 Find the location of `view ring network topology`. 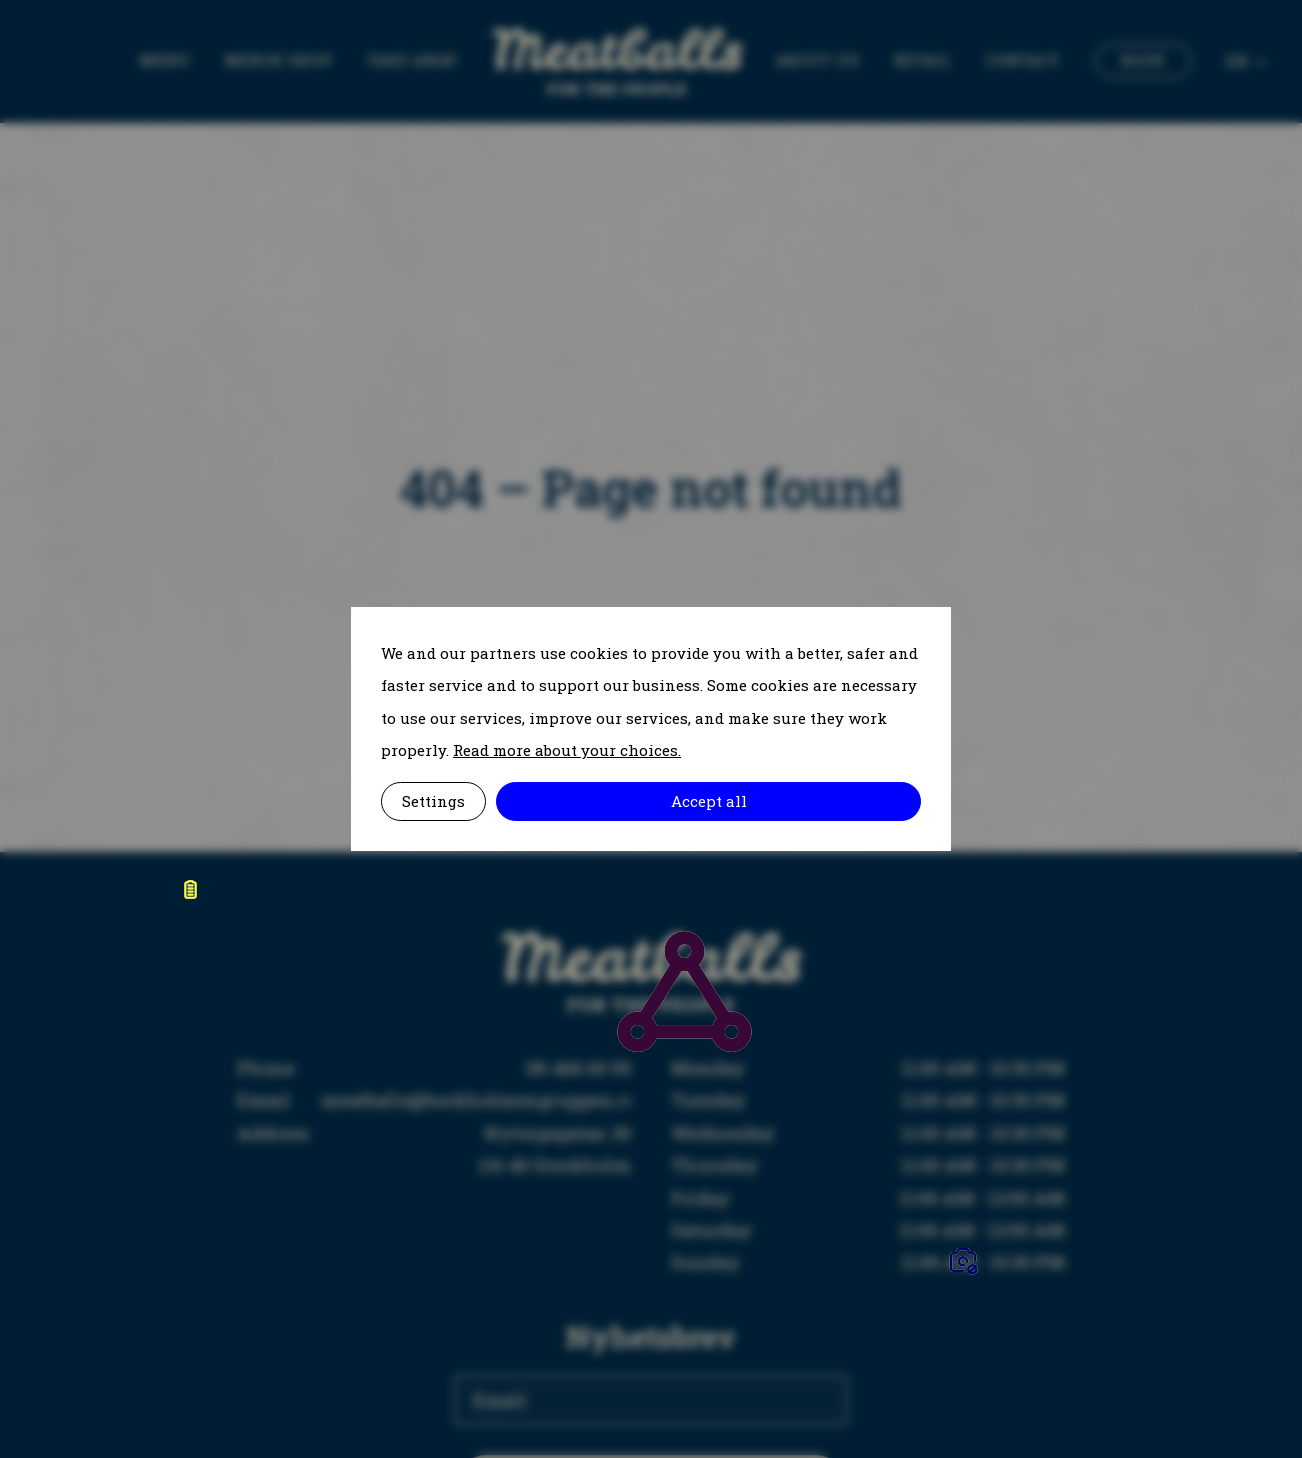

view ring network topology is located at coordinates (684, 991).